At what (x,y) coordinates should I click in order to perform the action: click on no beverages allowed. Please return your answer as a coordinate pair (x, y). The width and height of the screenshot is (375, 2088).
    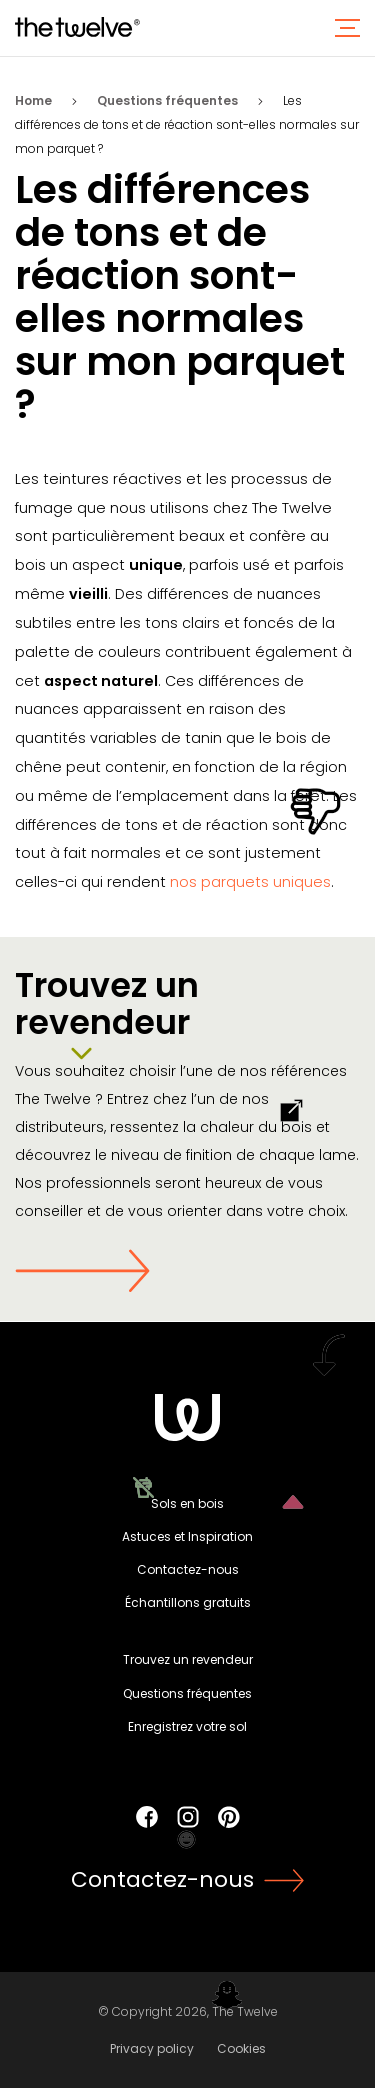
    Looking at the image, I should click on (143, 1487).